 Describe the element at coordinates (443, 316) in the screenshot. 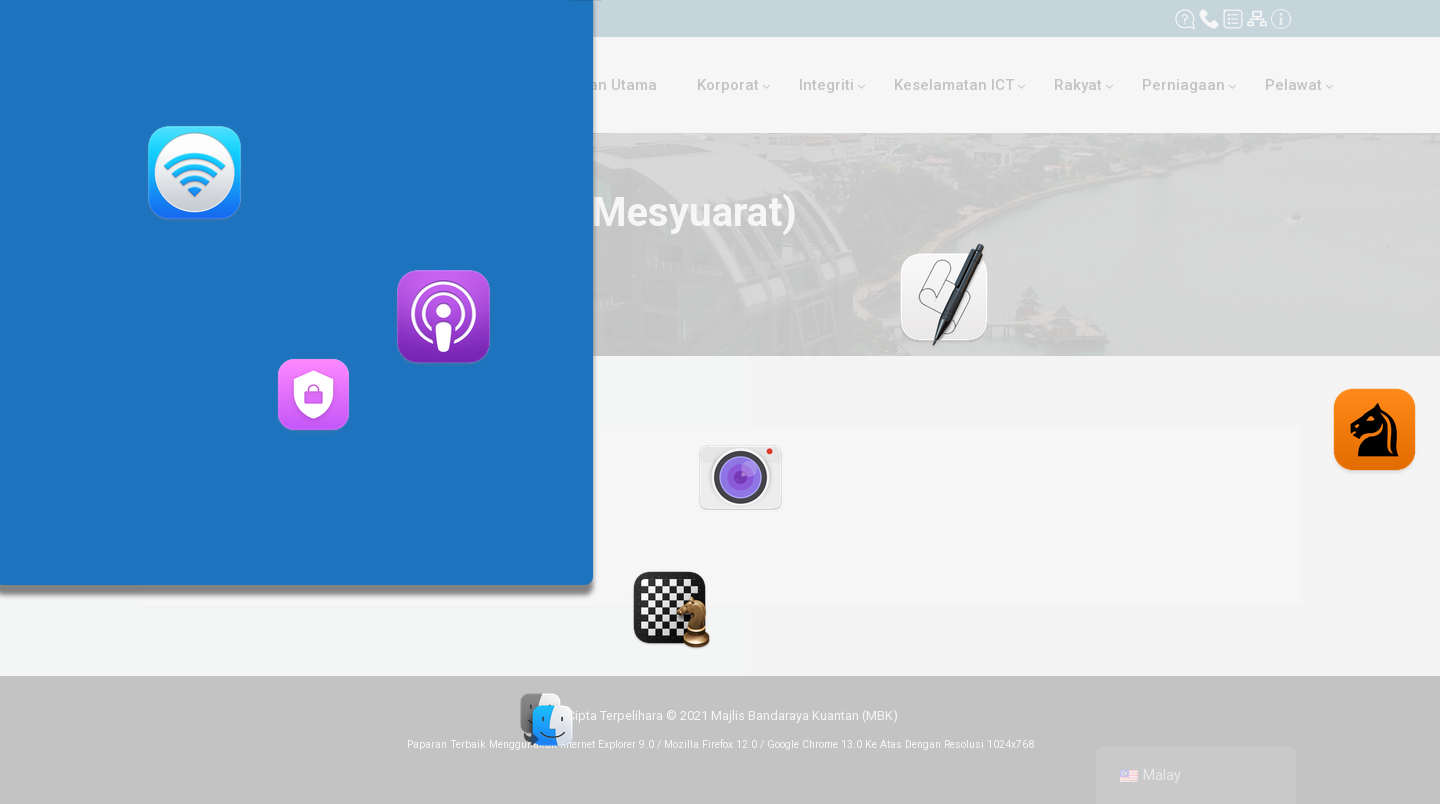

I see `open the Apple Podcasts app` at that location.